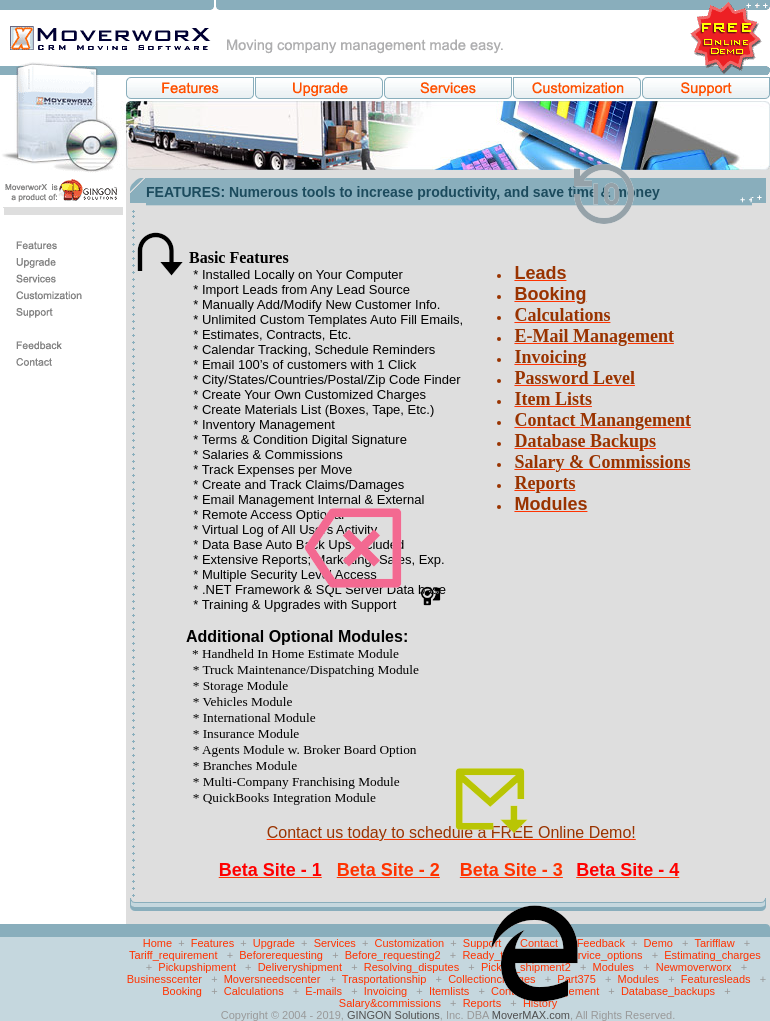 The image size is (770, 1021). What do you see at coordinates (490, 799) in the screenshot?
I see `download email or message` at bounding box center [490, 799].